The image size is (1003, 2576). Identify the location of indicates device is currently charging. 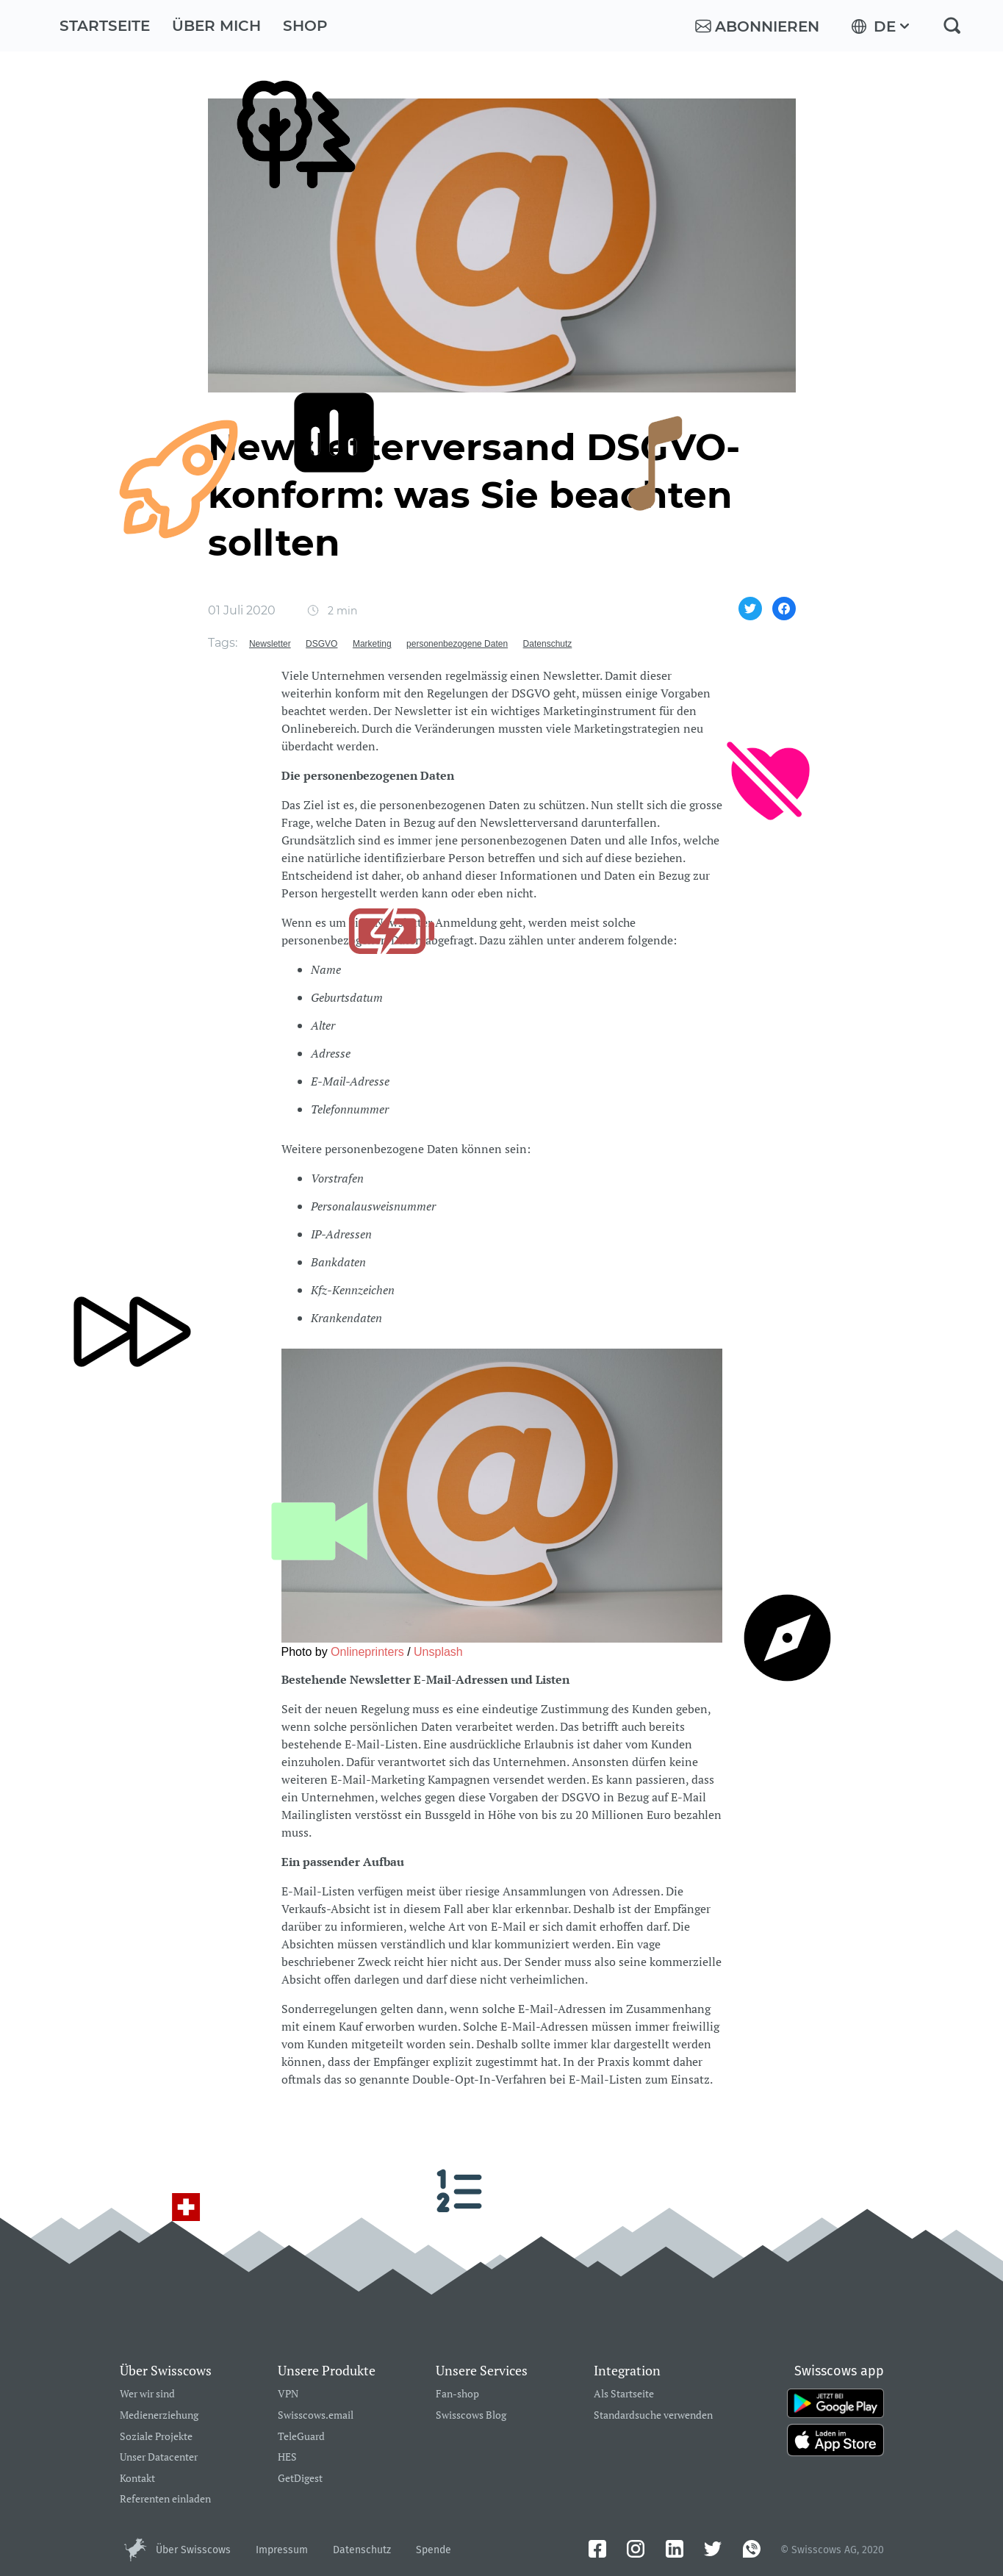
(392, 931).